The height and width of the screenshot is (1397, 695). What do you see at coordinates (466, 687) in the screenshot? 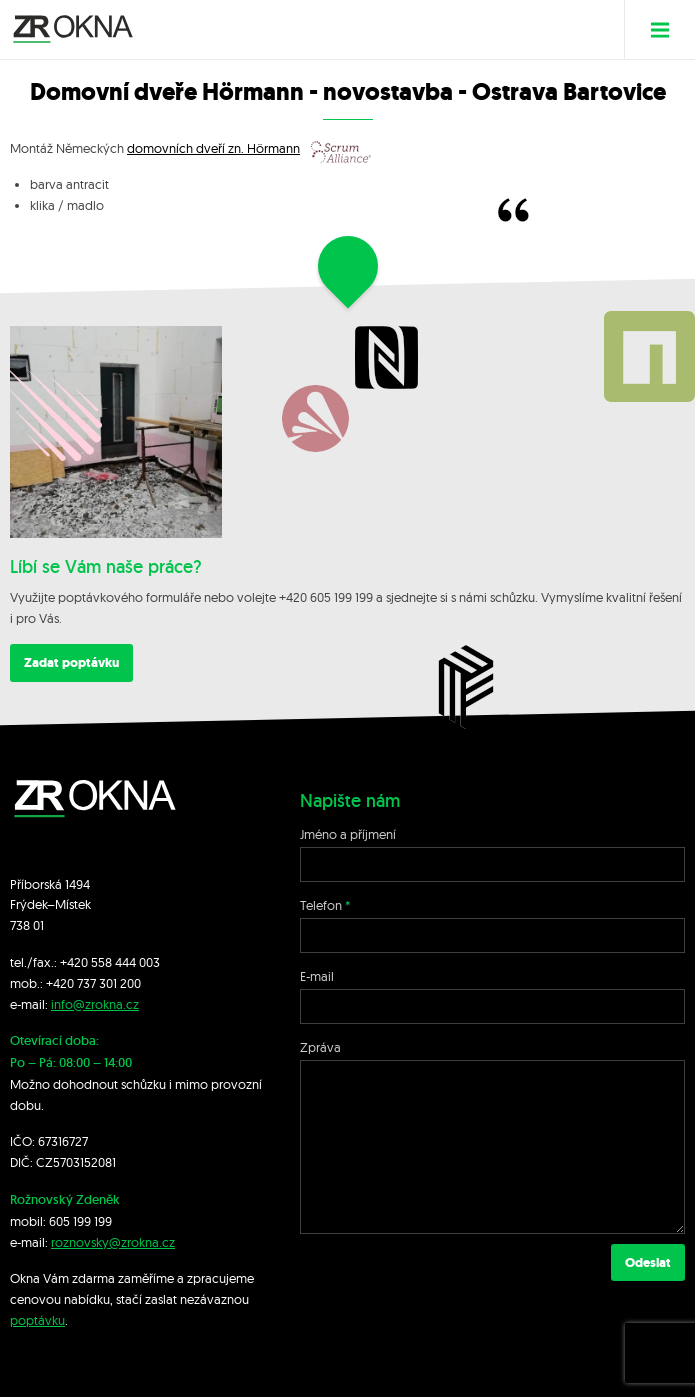
I see `link to Pusher real-time messaging services` at bounding box center [466, 687].